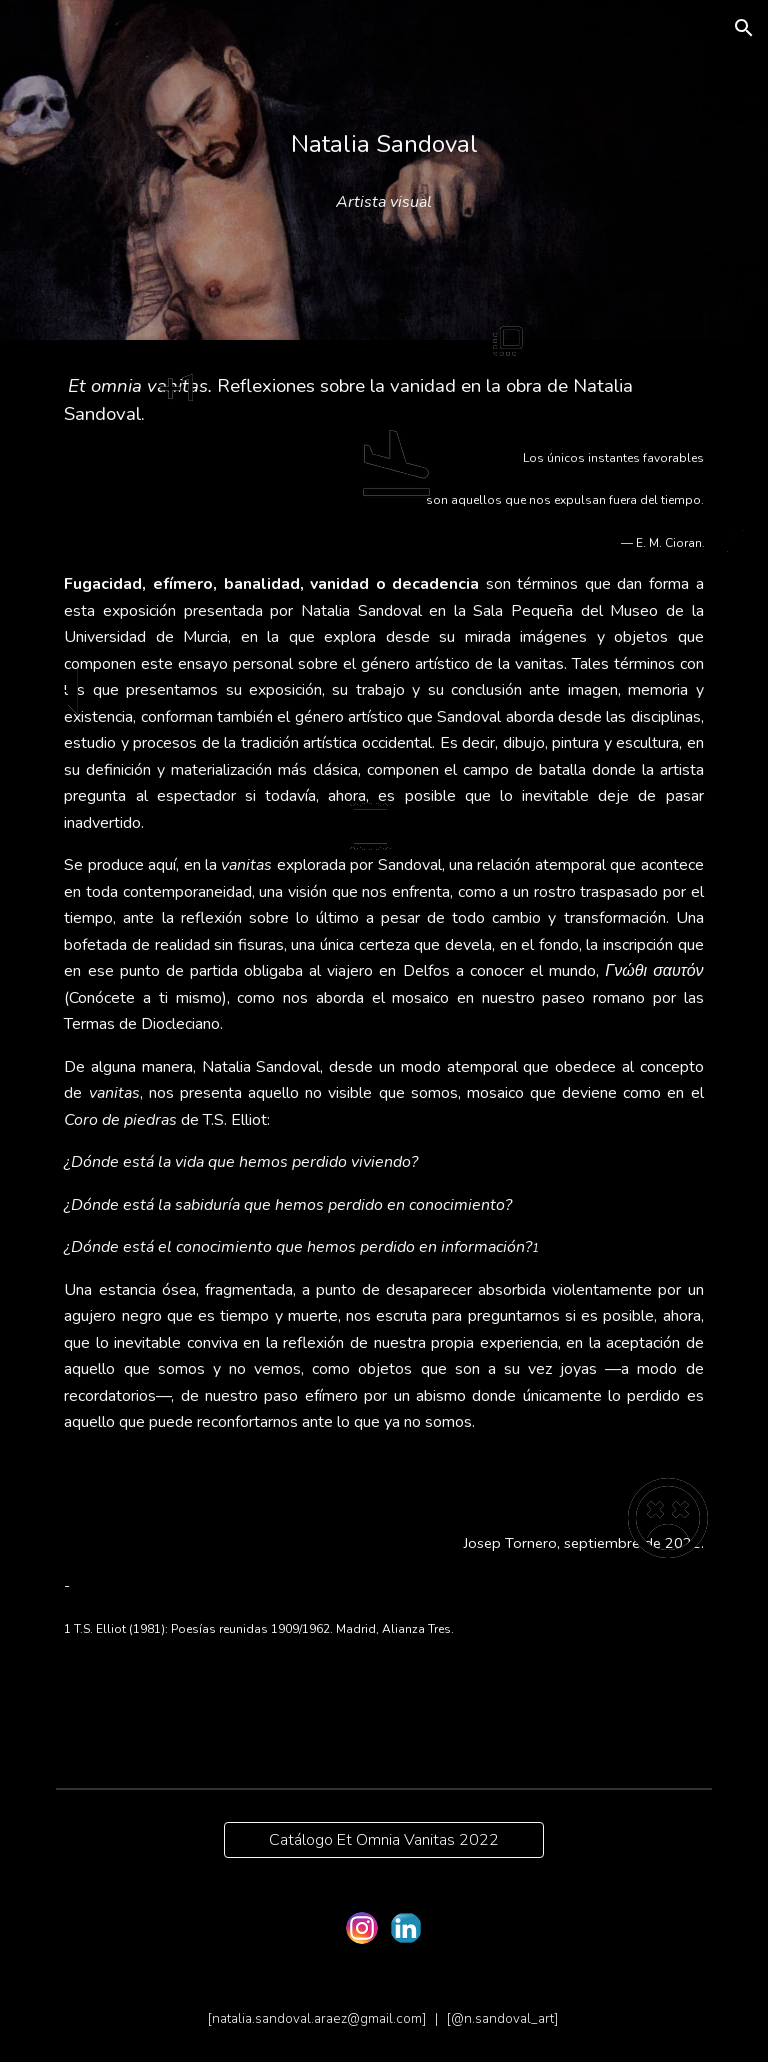 The height and width of the screenshot is (2062, 768). What do you see at coordinates (508, 341) in the screenshot?
I see `bring selected element to front of layer stack` at bounding box center [508, 341].